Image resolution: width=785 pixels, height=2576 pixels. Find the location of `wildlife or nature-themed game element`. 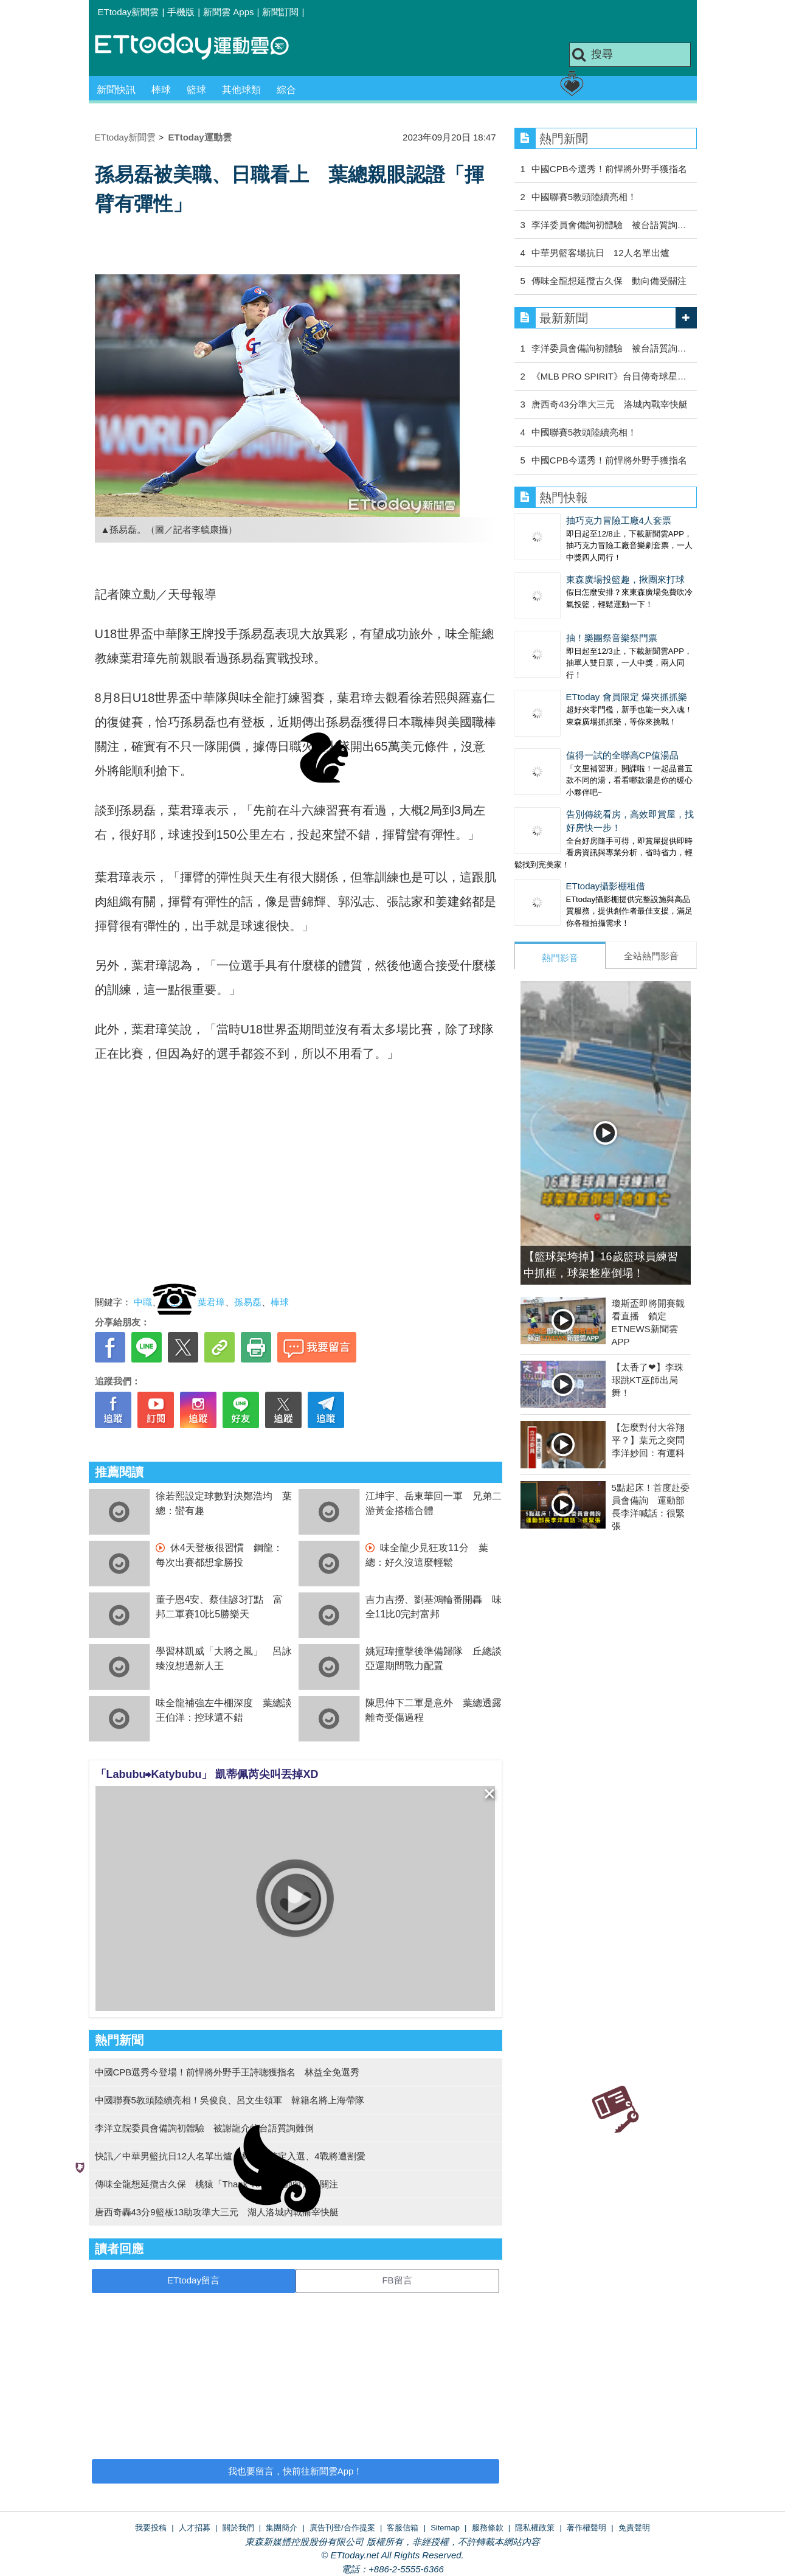

wildlife or nature-themed game element is located at coordinates (323, 757).